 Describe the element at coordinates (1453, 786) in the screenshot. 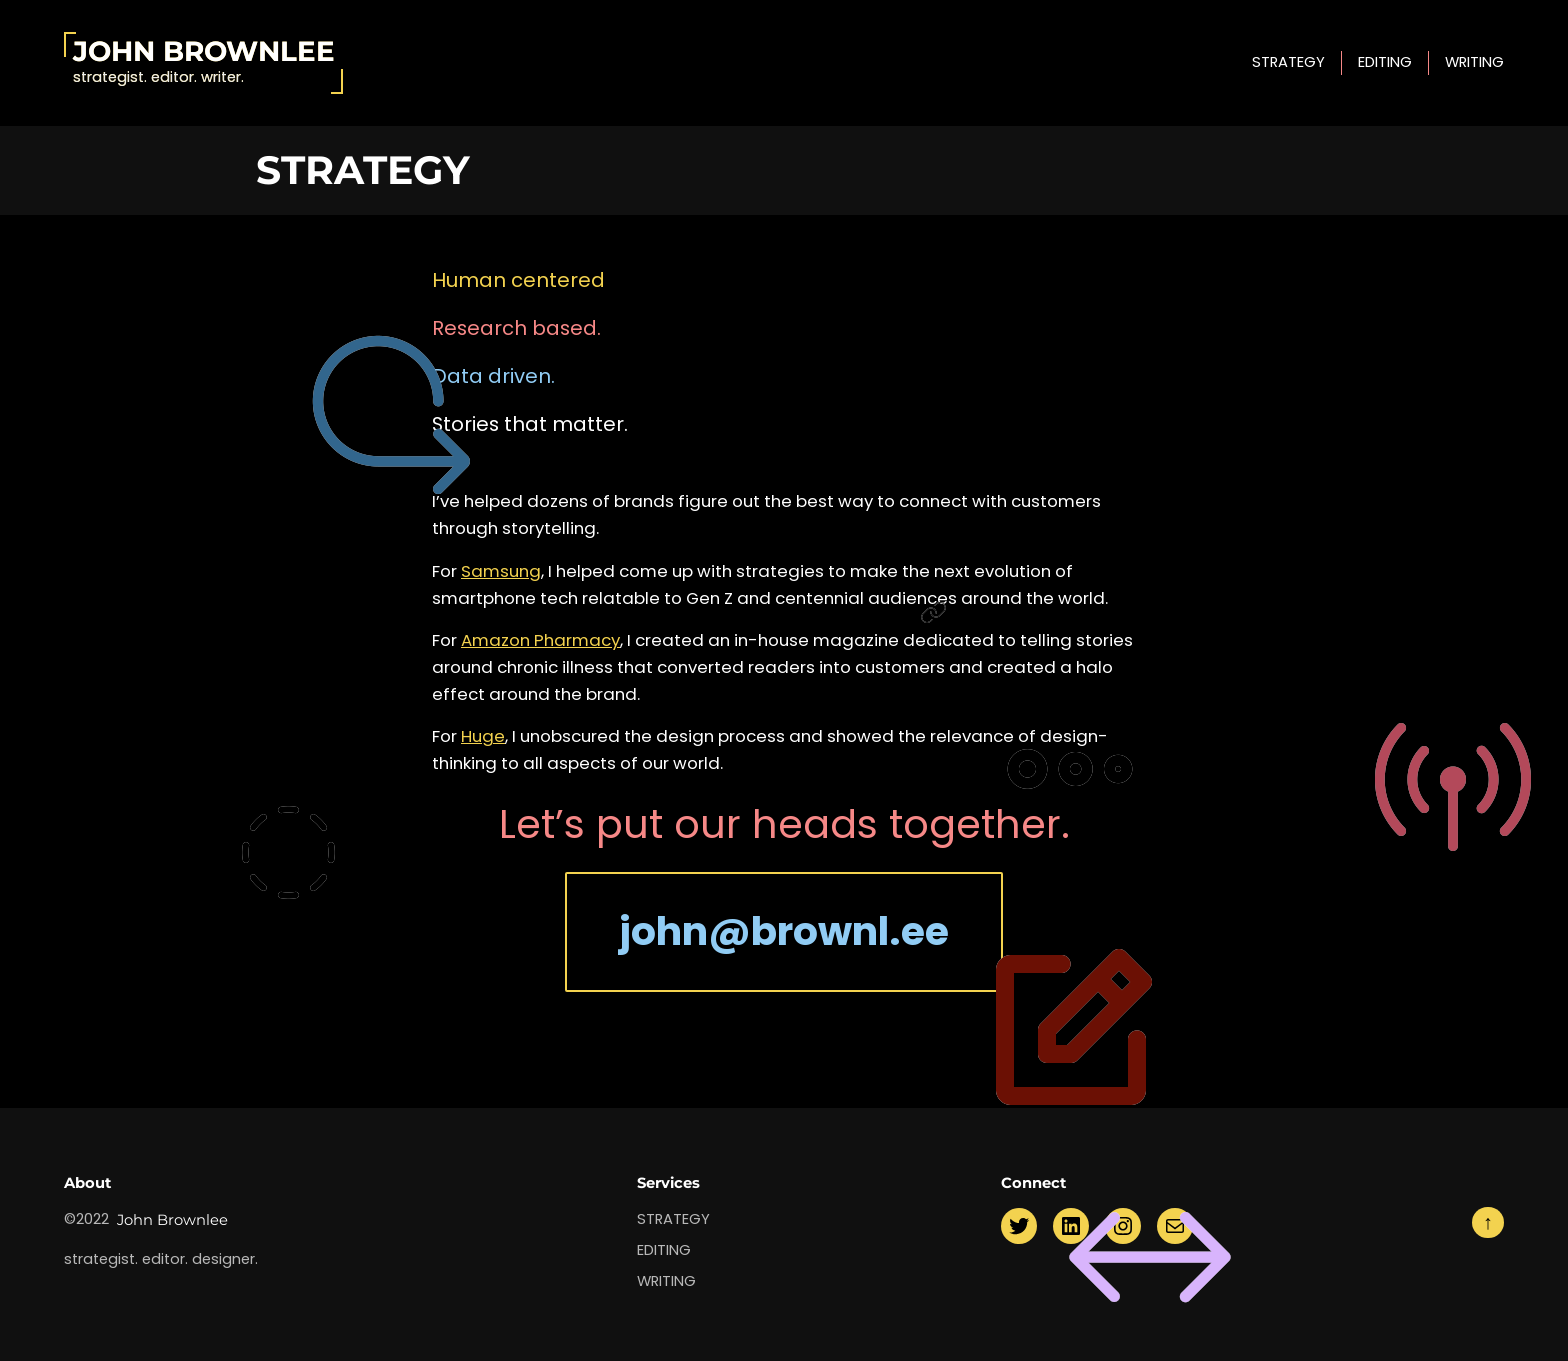

I see `start a live broadcast or stream` at that location.